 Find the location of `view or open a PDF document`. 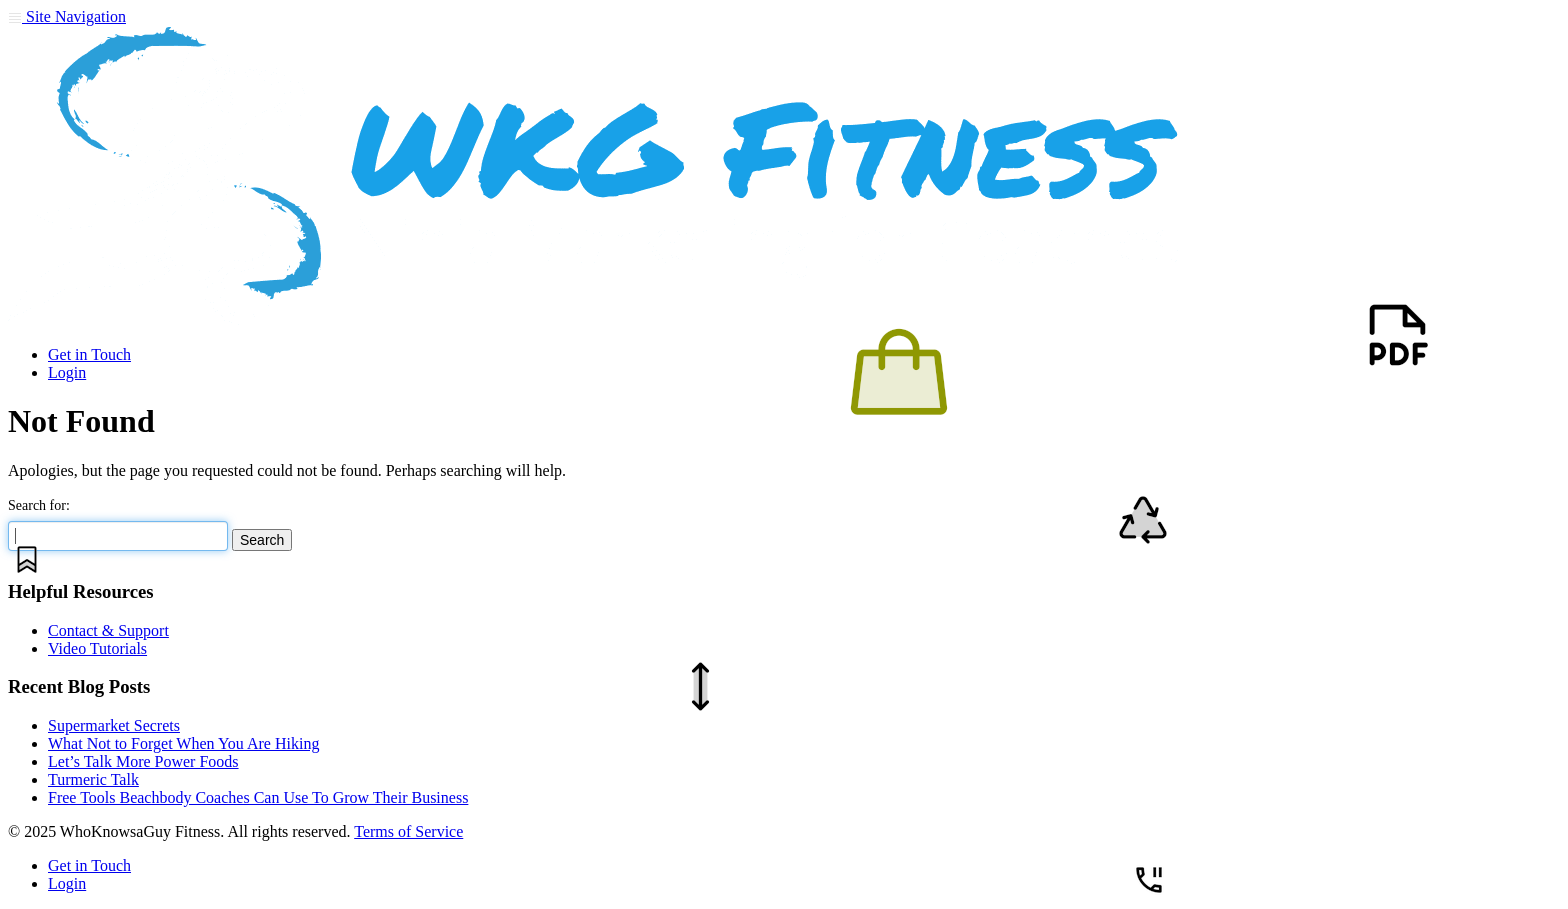

view or open a PDF document is located at coordinates (1397, 337).